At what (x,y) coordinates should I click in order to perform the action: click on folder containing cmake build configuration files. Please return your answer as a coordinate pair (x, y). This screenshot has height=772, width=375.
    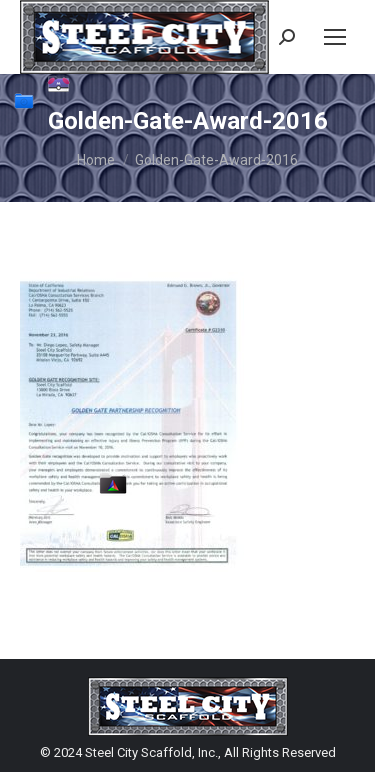
    Looking at the image, I should click on (113, 484).